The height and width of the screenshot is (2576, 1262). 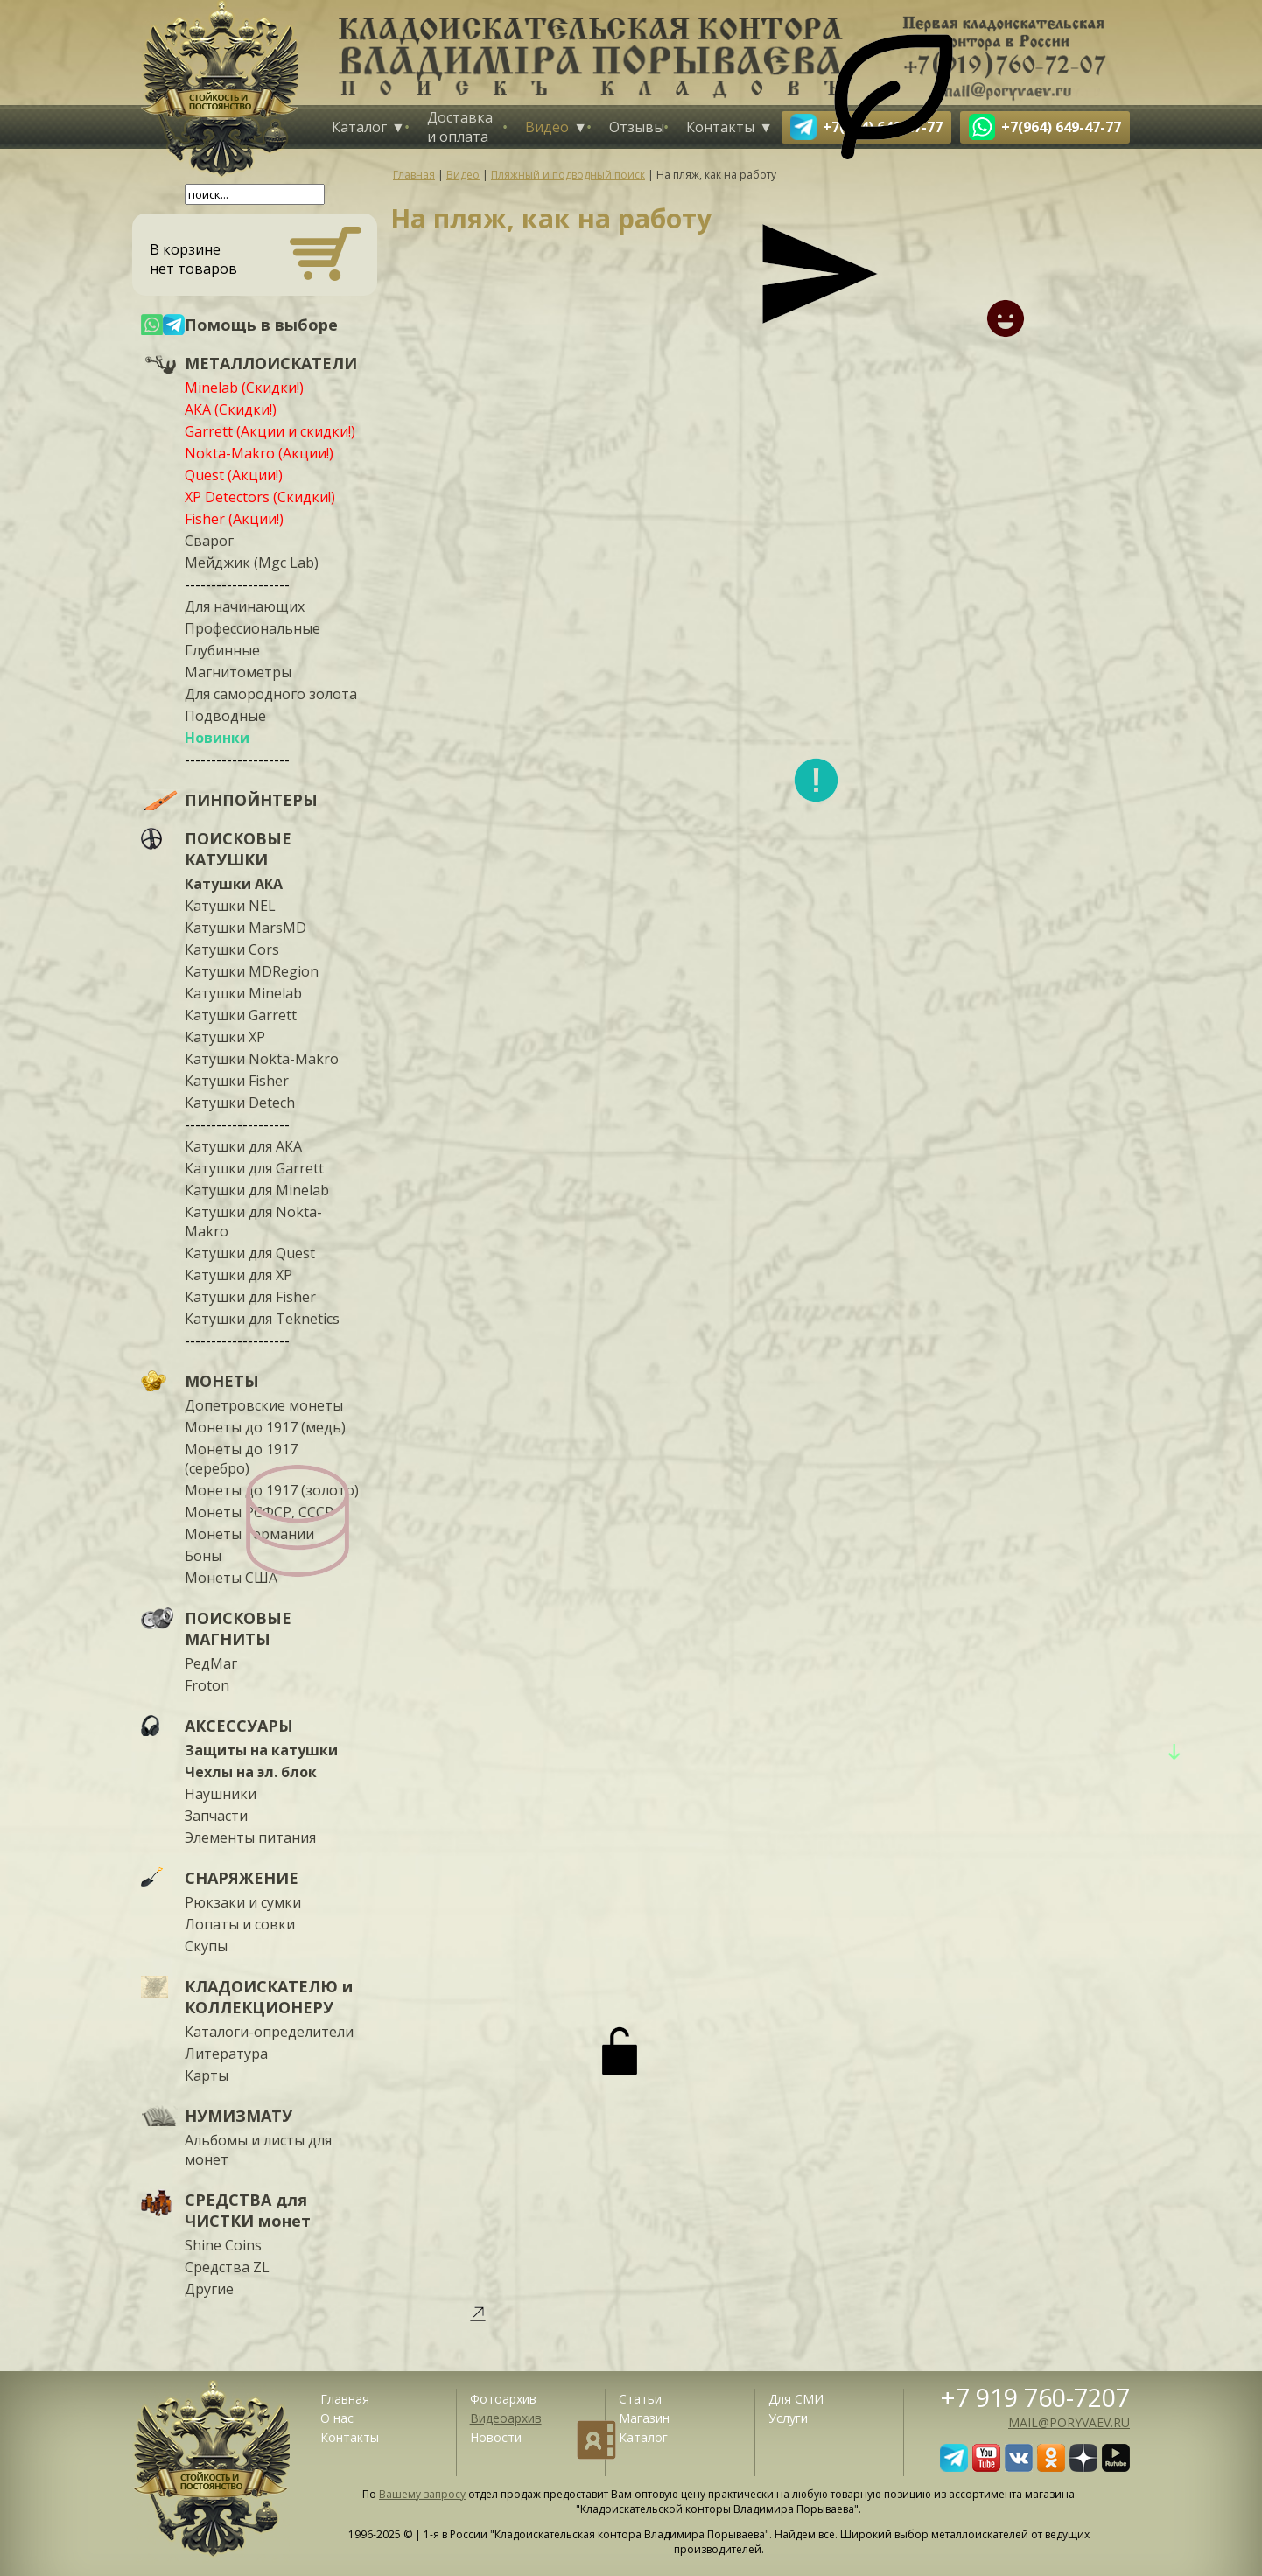 I want to click on send a message, so click(x=820, y=274).